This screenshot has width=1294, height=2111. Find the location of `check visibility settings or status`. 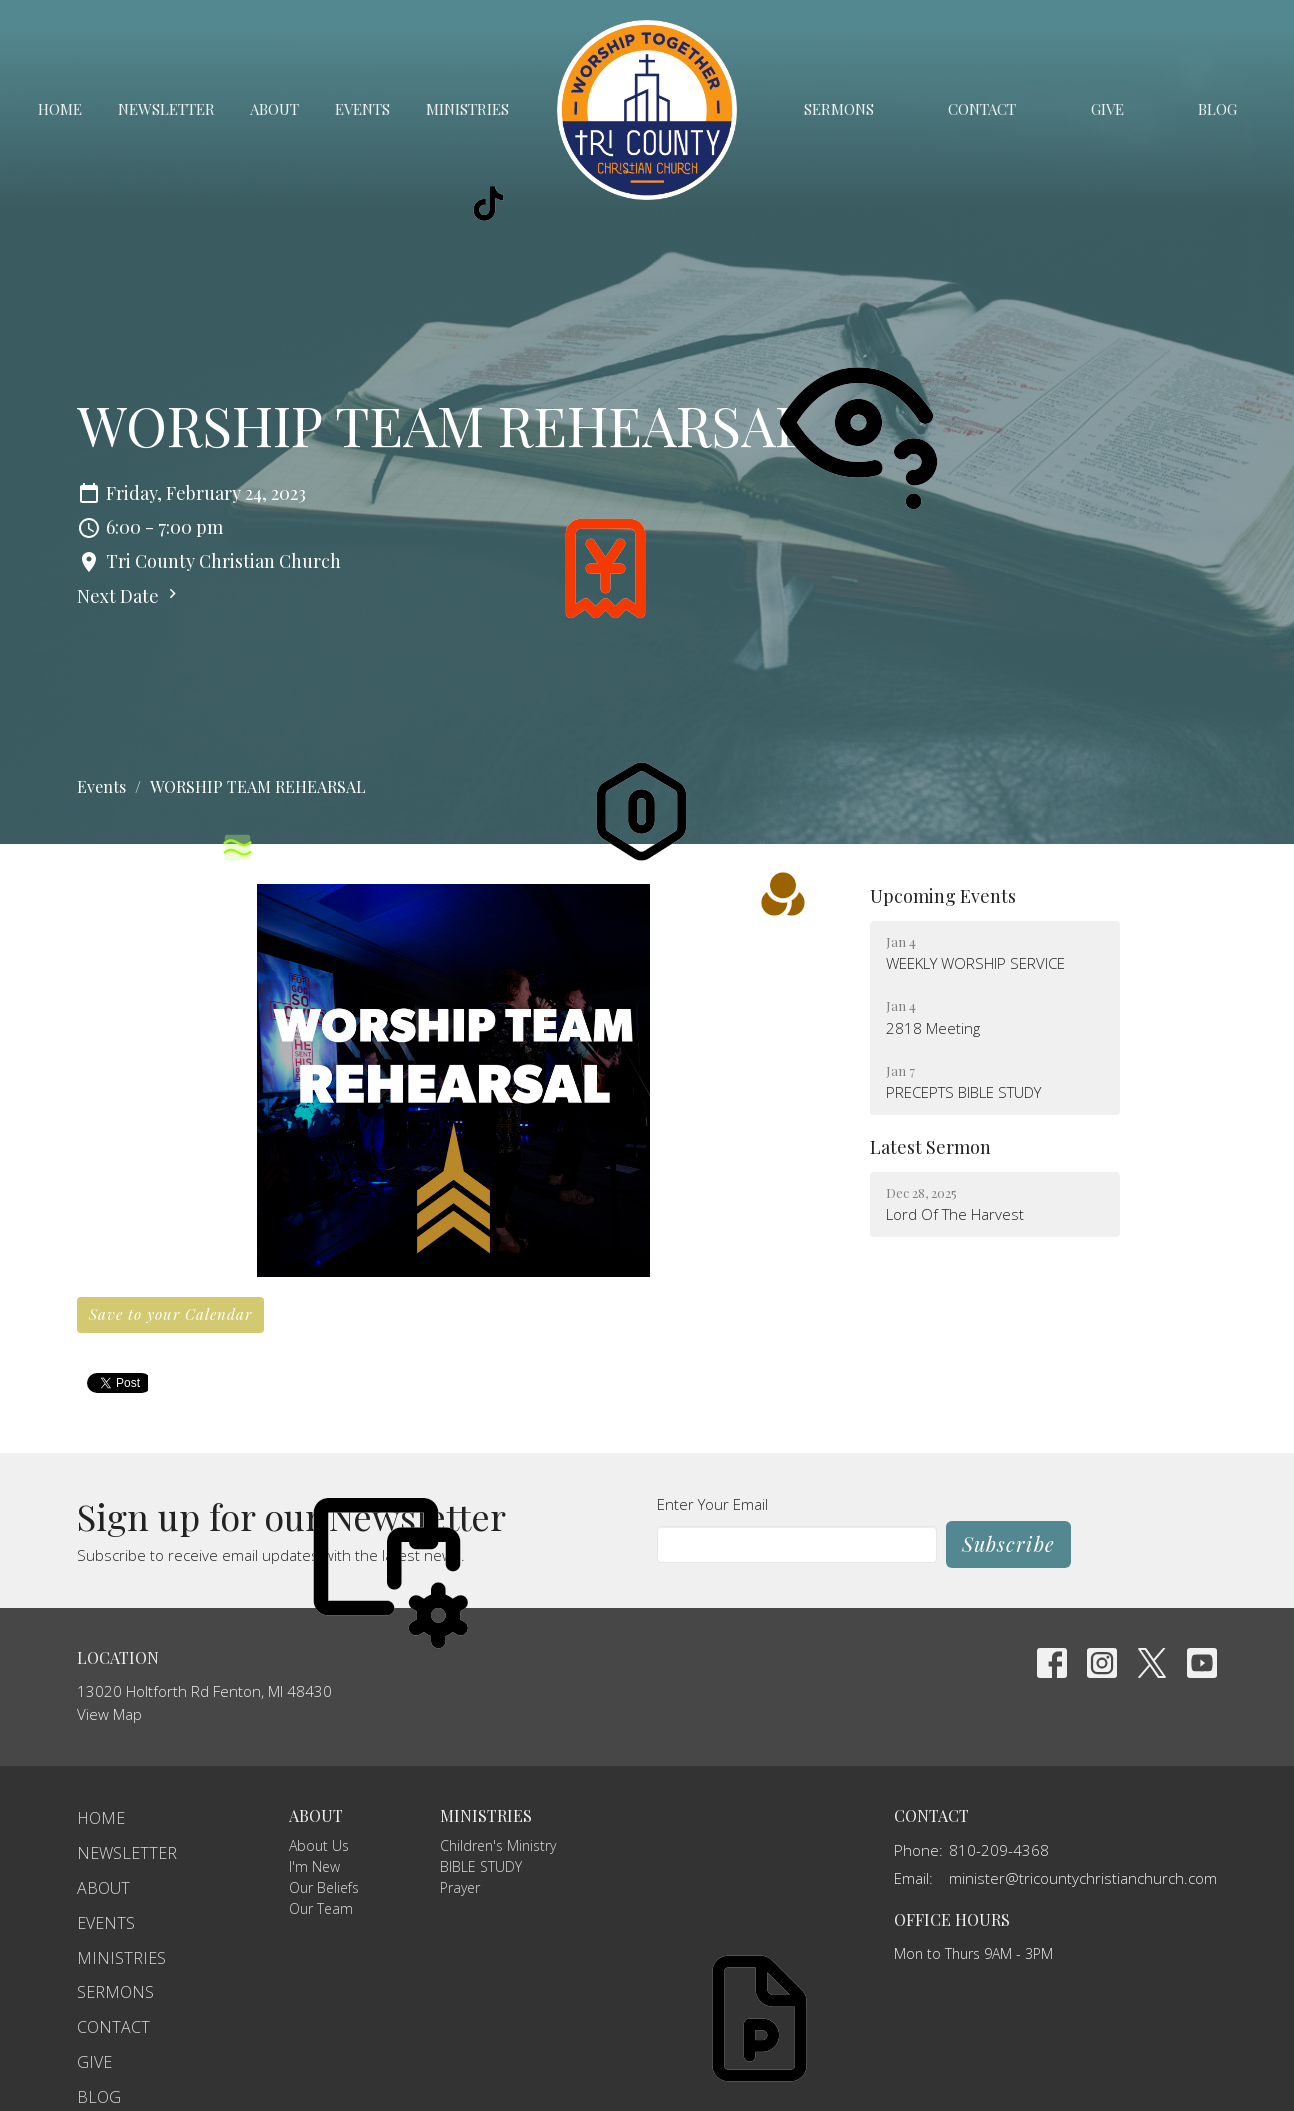

check visibility settings or status is located at coordinates (858, 422).